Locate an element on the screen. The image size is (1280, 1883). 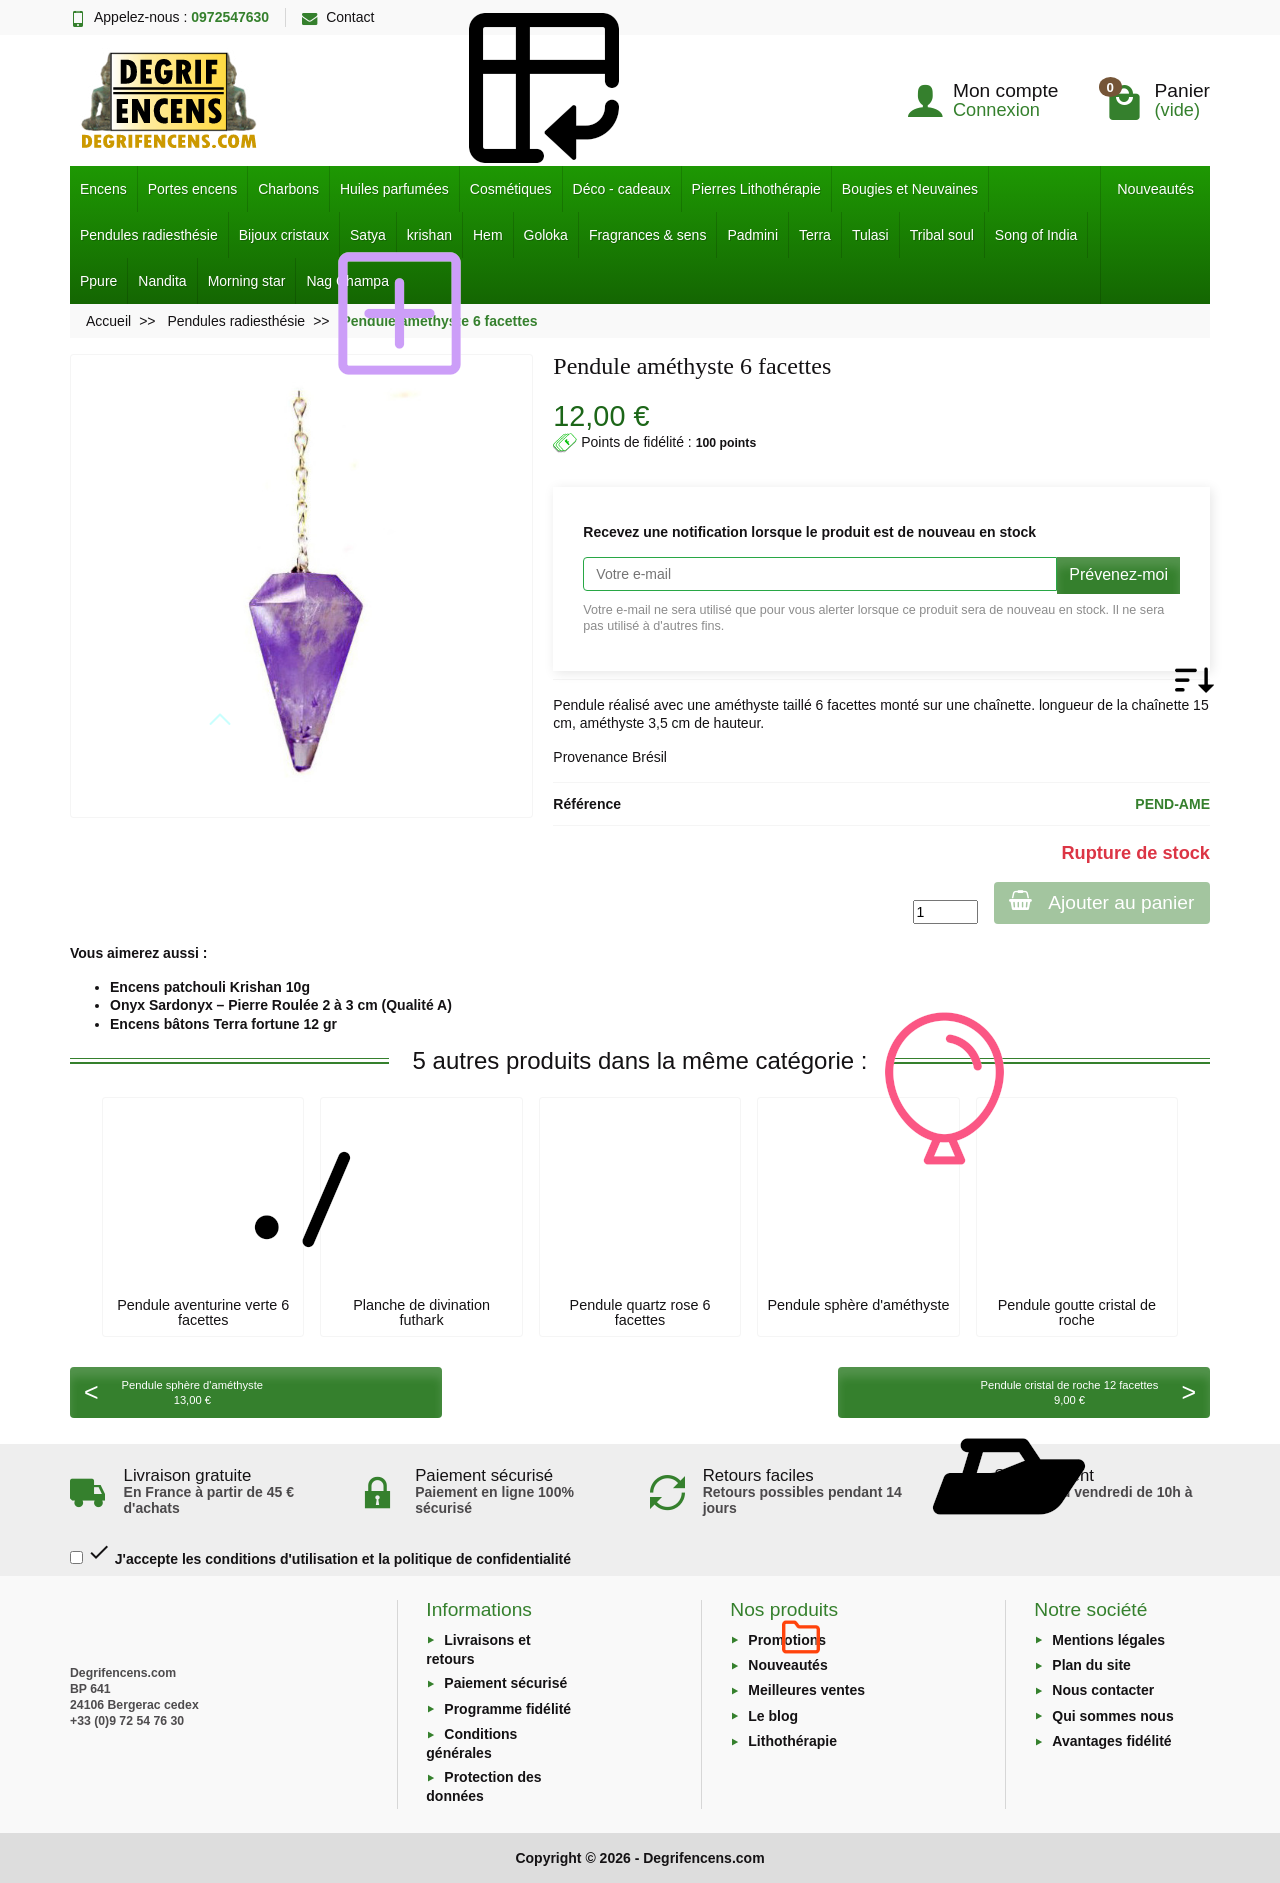
indicates a celebration or birthday event is located at coordinates (944, 1088).